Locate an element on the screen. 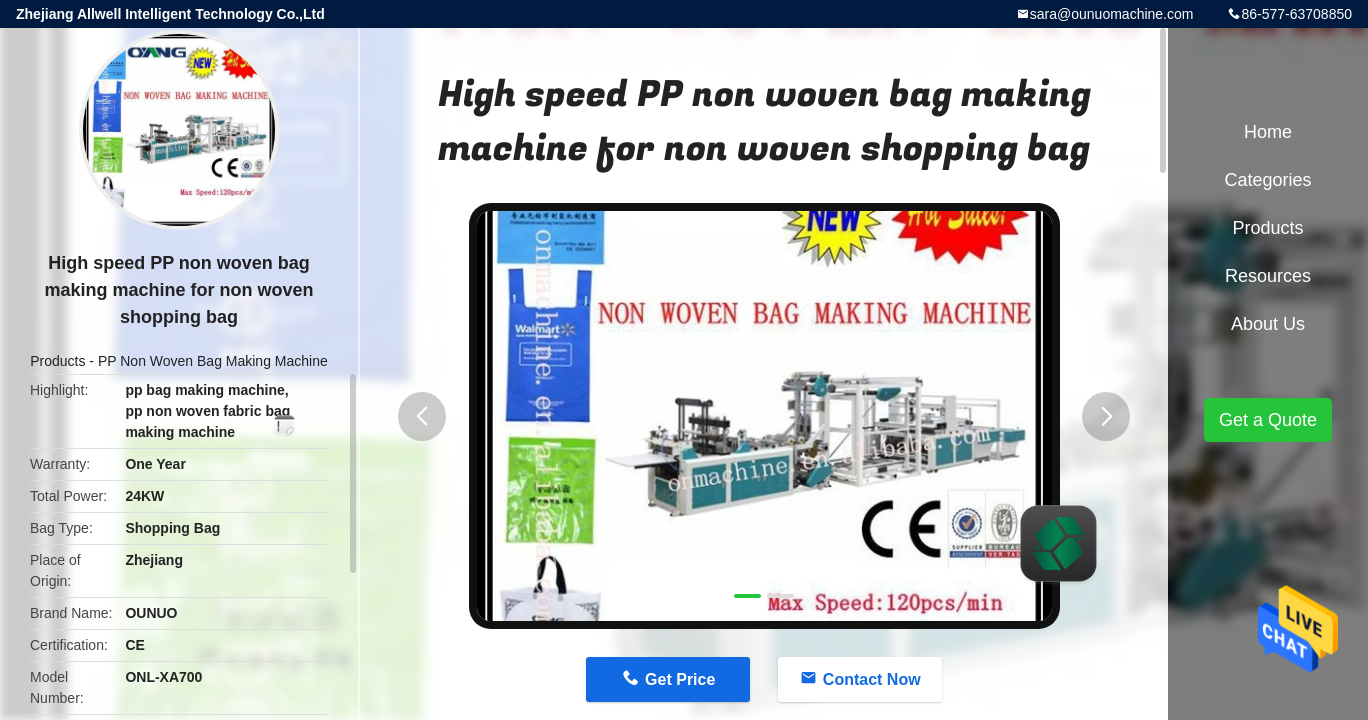 This screenshot has height=720, width=1368. configure tablet or stylus input settings is located at coordinates (284, 425).